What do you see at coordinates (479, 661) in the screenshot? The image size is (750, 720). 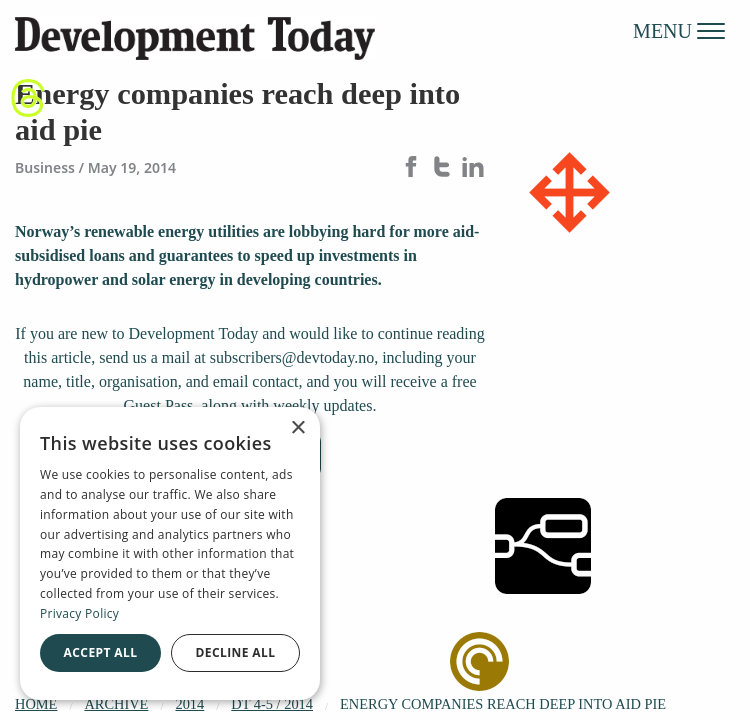 I see `open pocket casts app` at bounding box center [479, 661].